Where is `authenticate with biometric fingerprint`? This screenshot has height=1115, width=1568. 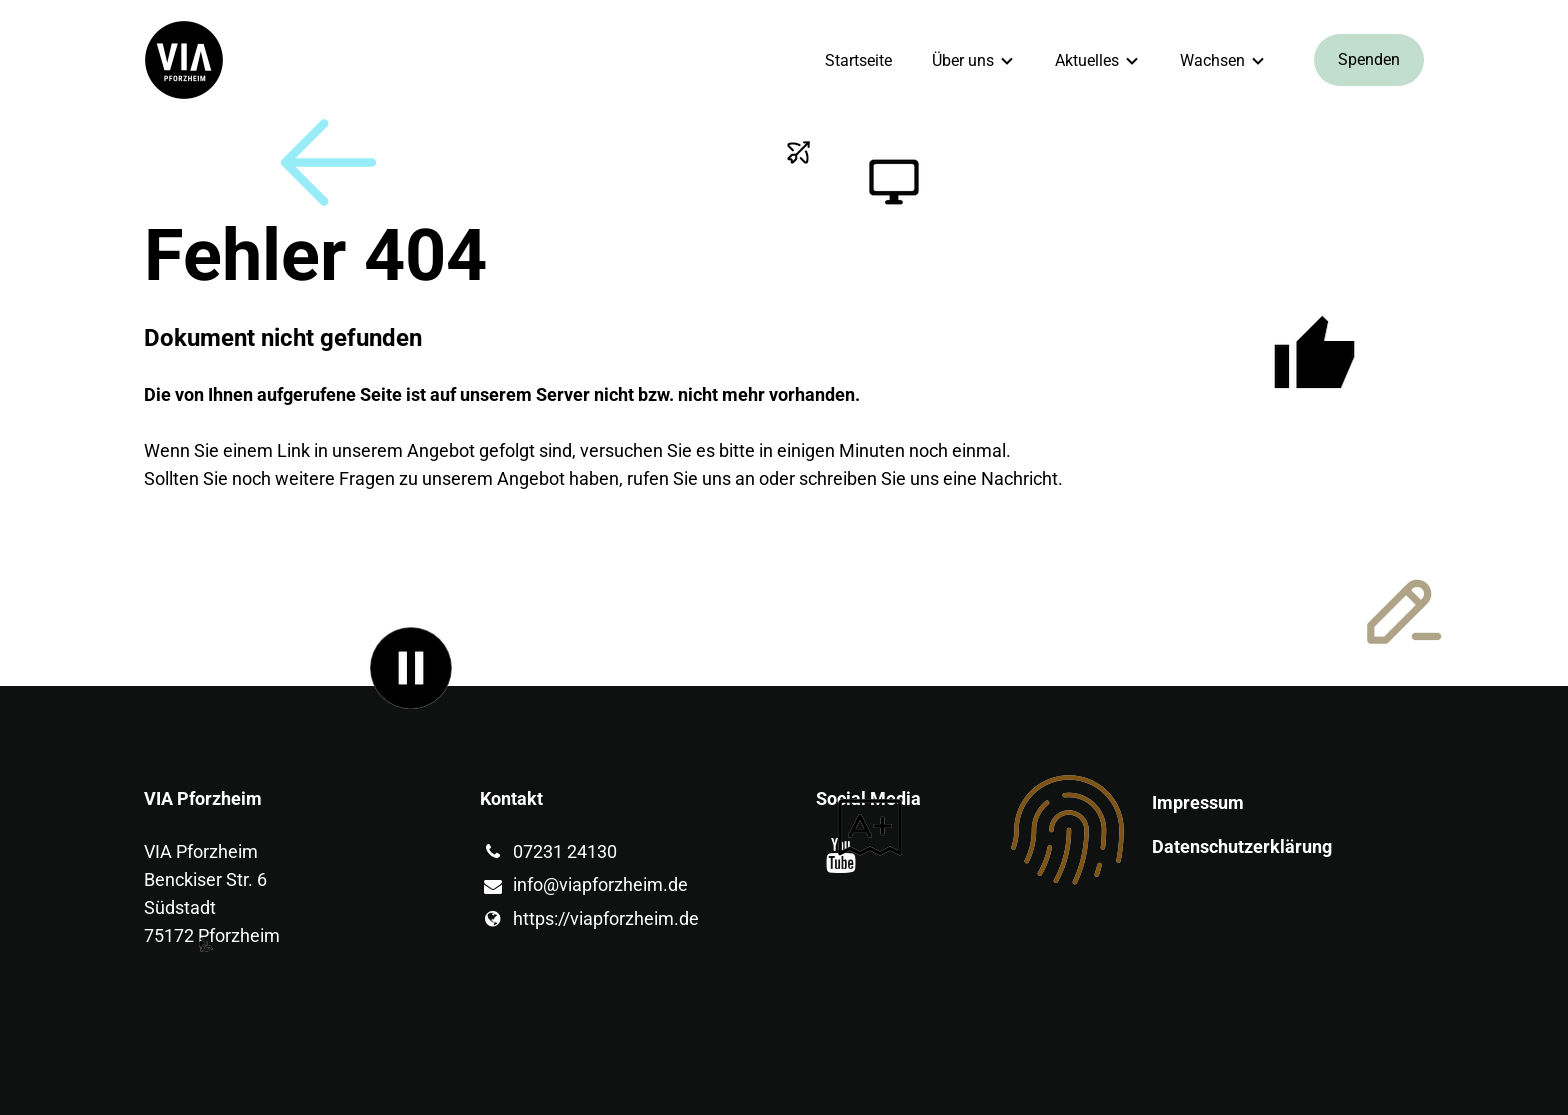 authenticate with biometric fingerprint is located at coordinates (1069, 830).